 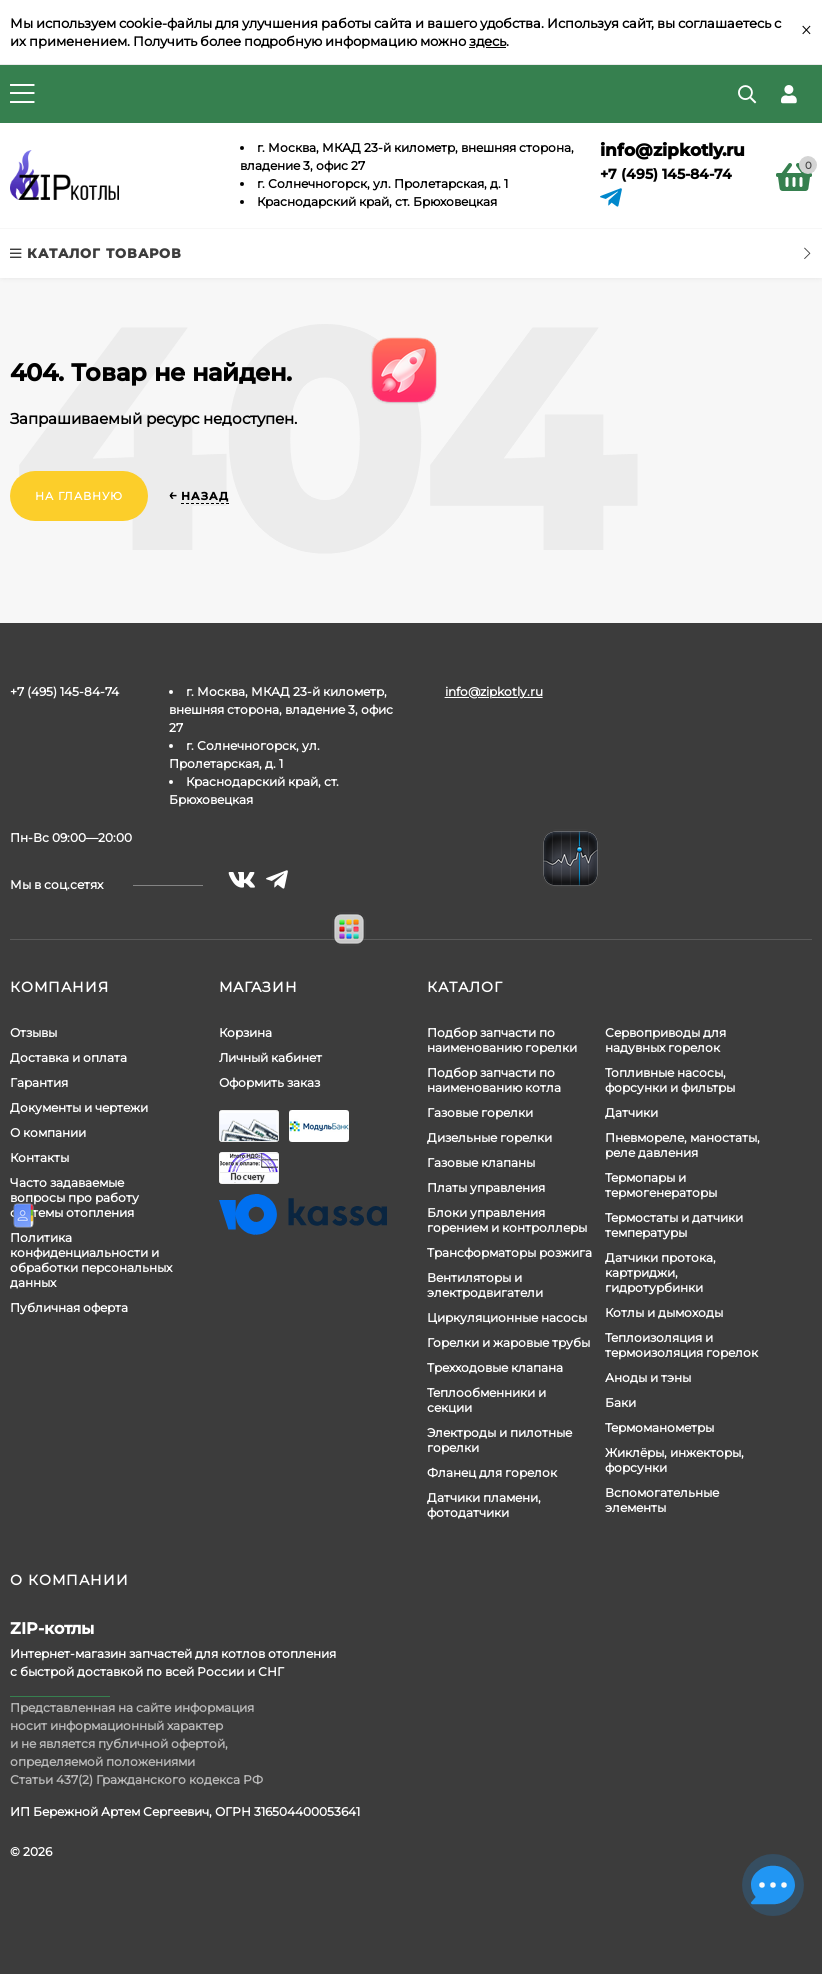 What do you see at coordinates (349, 929) in the screenshot?
I see `open Launchpad to view all applications` at bounding box center [349, 929].